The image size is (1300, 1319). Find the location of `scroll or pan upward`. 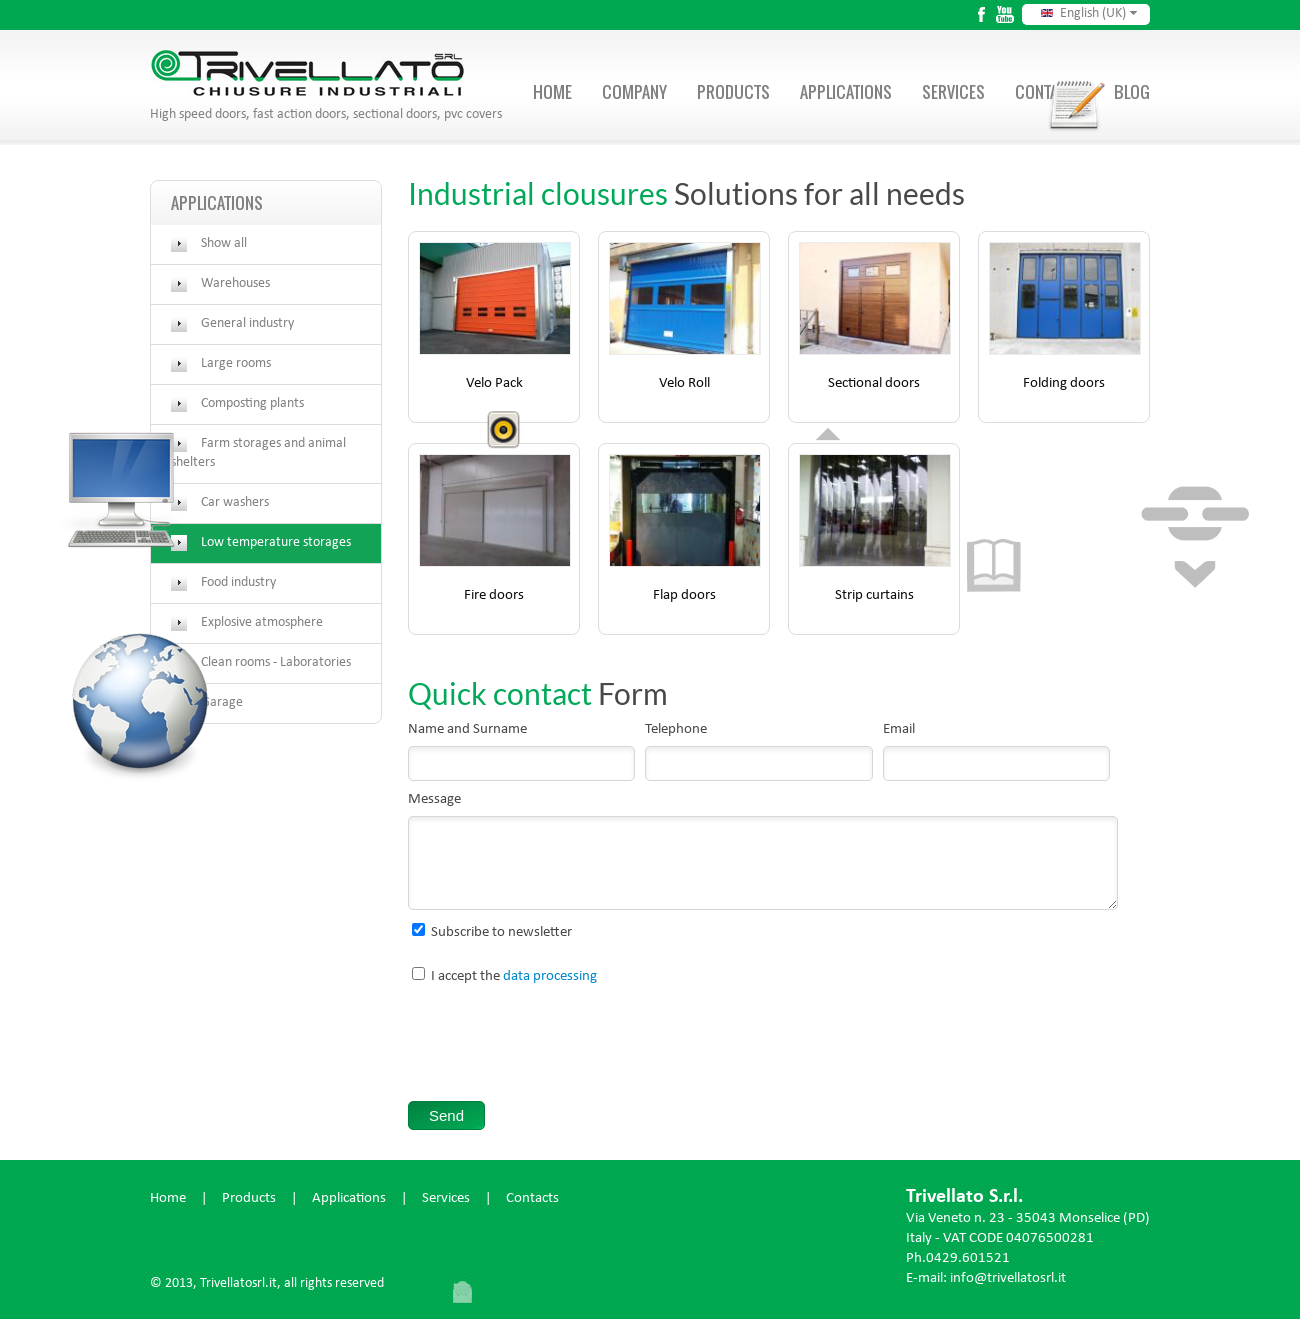

scroll or pan upward is located at coordinates (828, 435).